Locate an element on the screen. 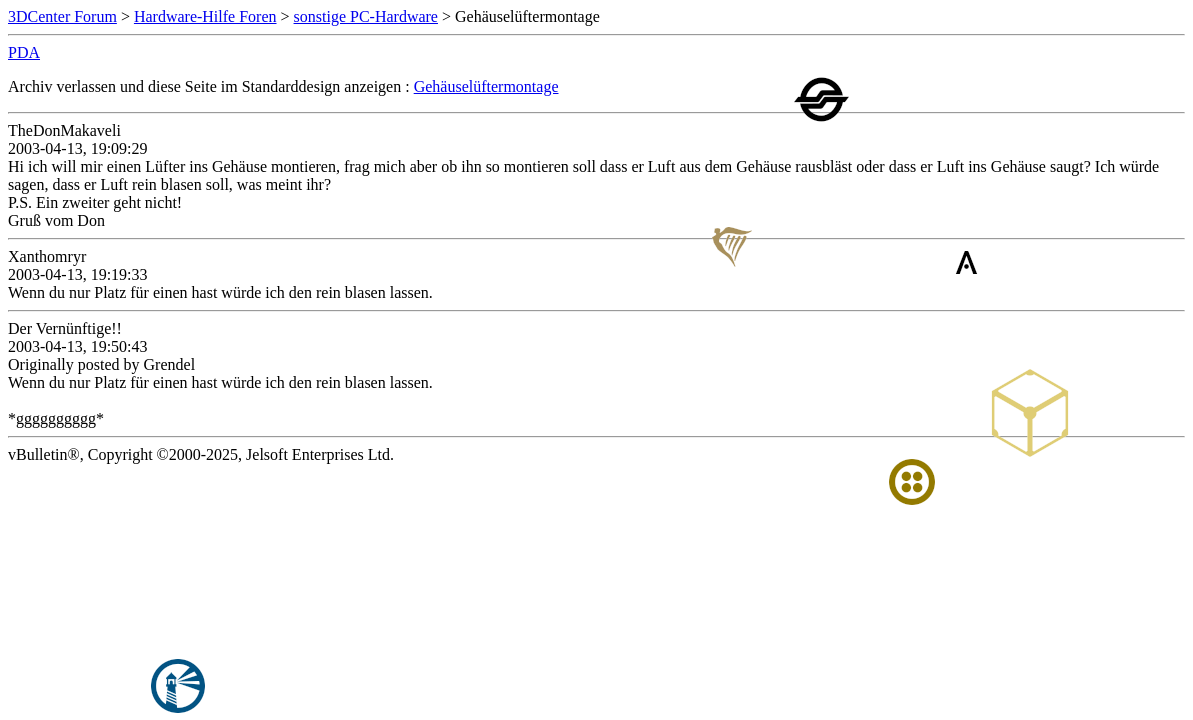 Image resolution: width=1193 pixels, height=720 pixels. SMRT Corporation logo is located at coordinates (821, 99).